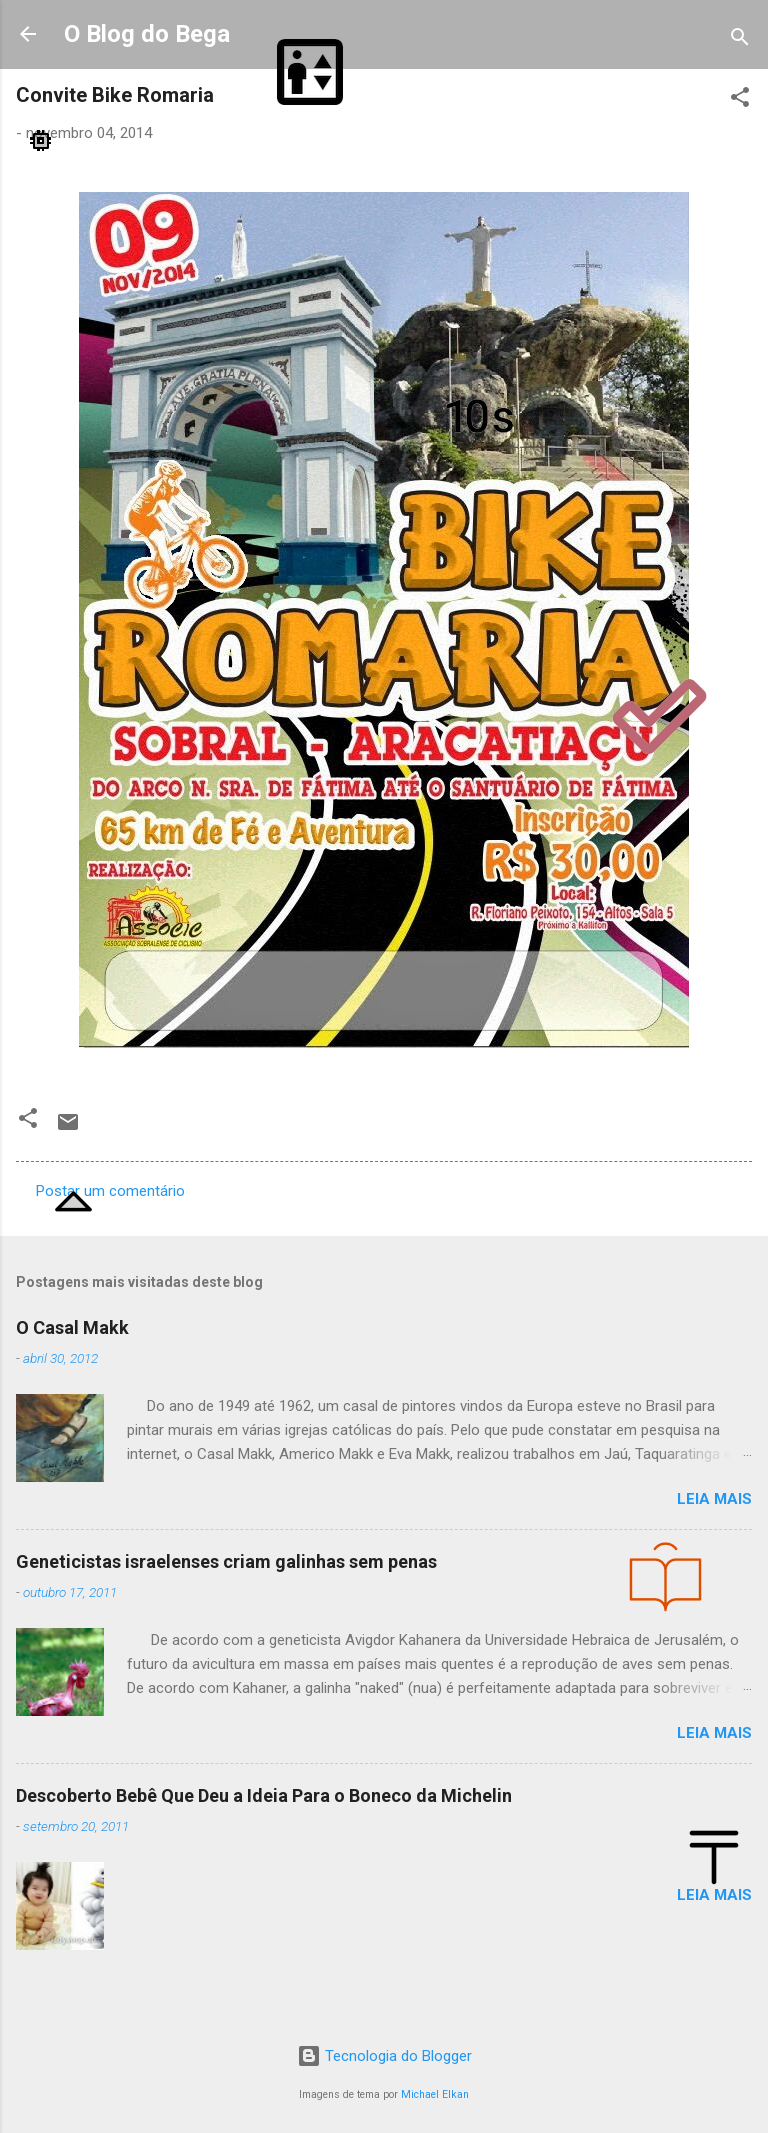 The height and width of the screenshot is (2133, 768). I want to click on set a 10-second timer, so click(480, 416).